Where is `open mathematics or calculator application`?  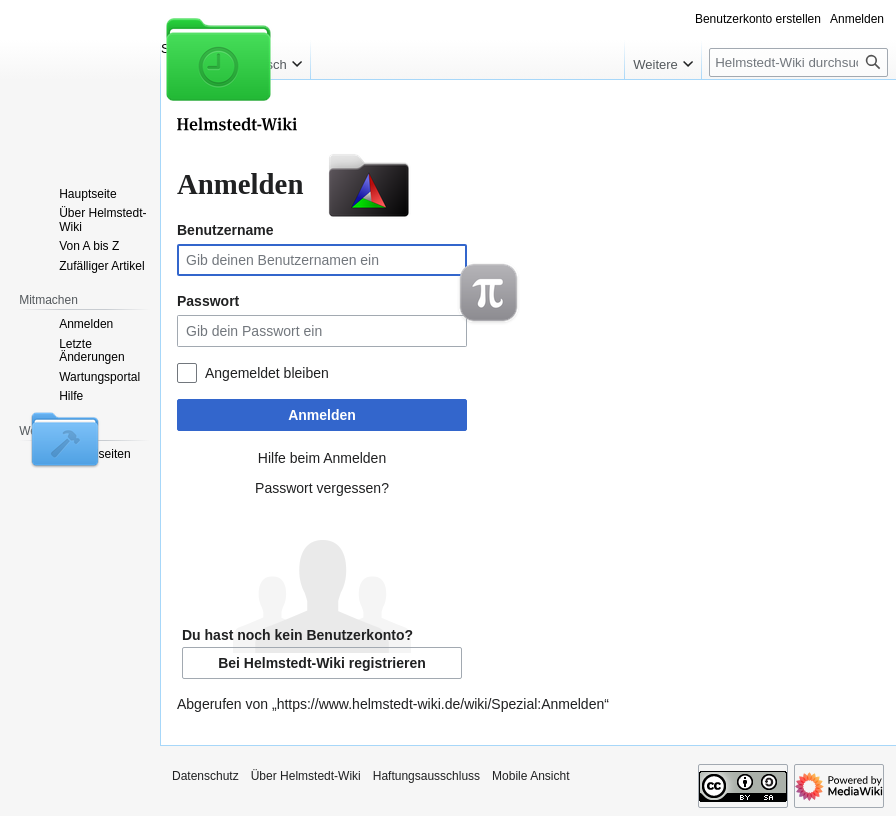 open mathematics or calculator application is located at coordinates (488, 292).